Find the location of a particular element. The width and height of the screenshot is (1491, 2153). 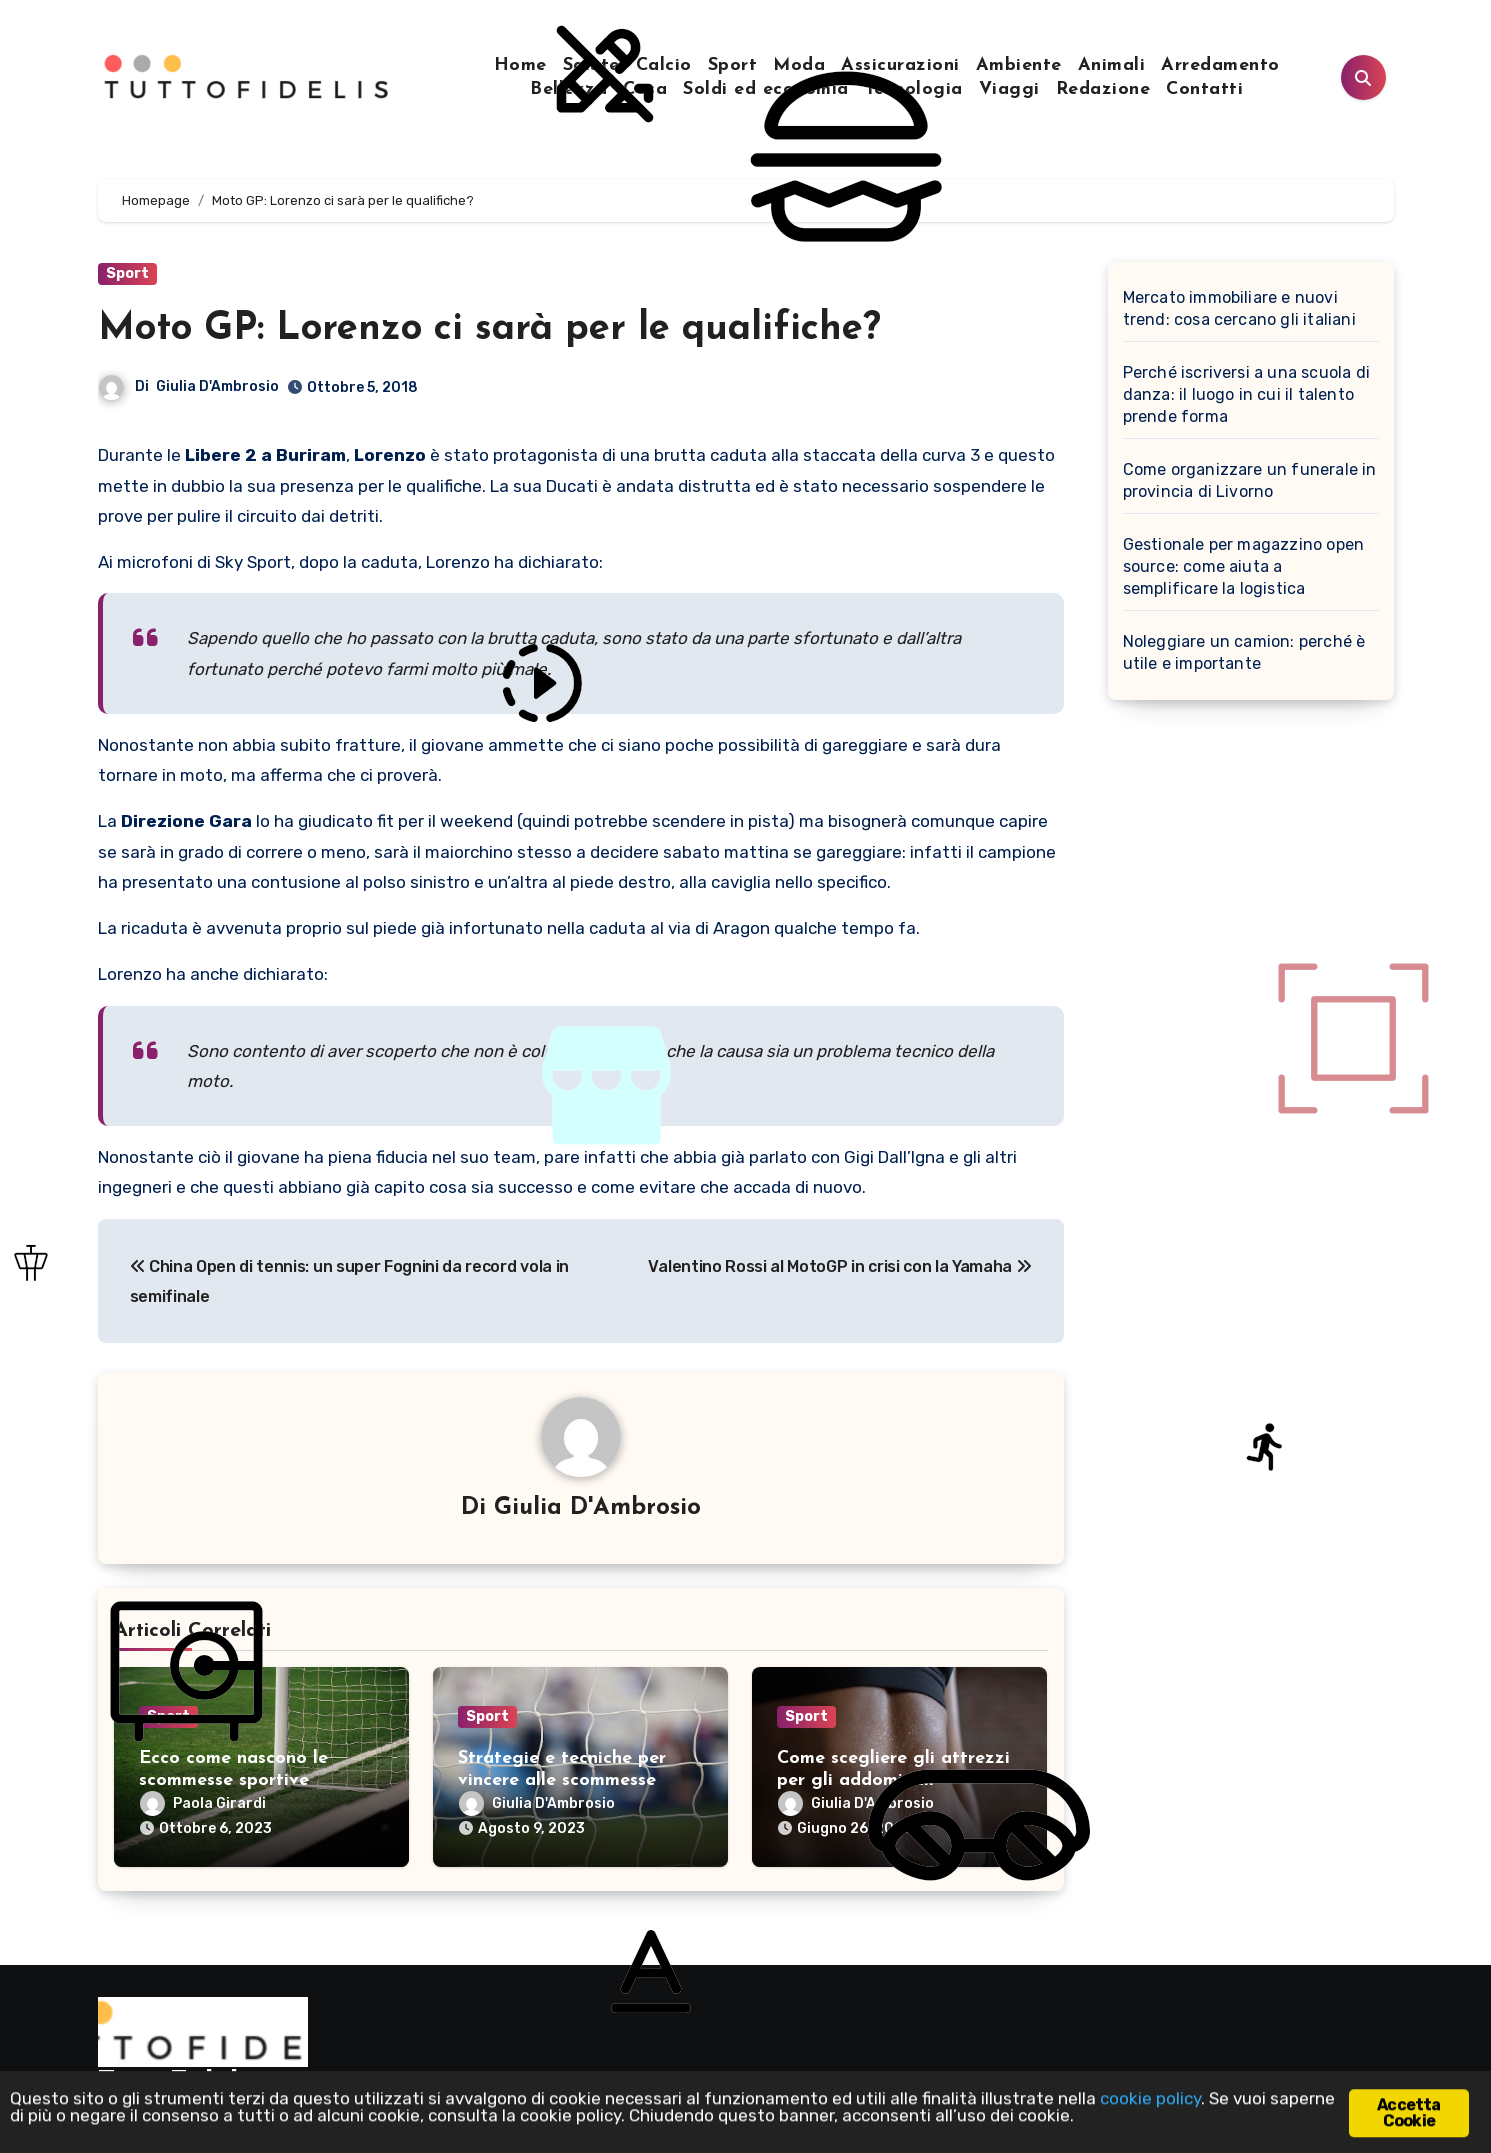

browse or open the store is located at coordinates (606, 1085).